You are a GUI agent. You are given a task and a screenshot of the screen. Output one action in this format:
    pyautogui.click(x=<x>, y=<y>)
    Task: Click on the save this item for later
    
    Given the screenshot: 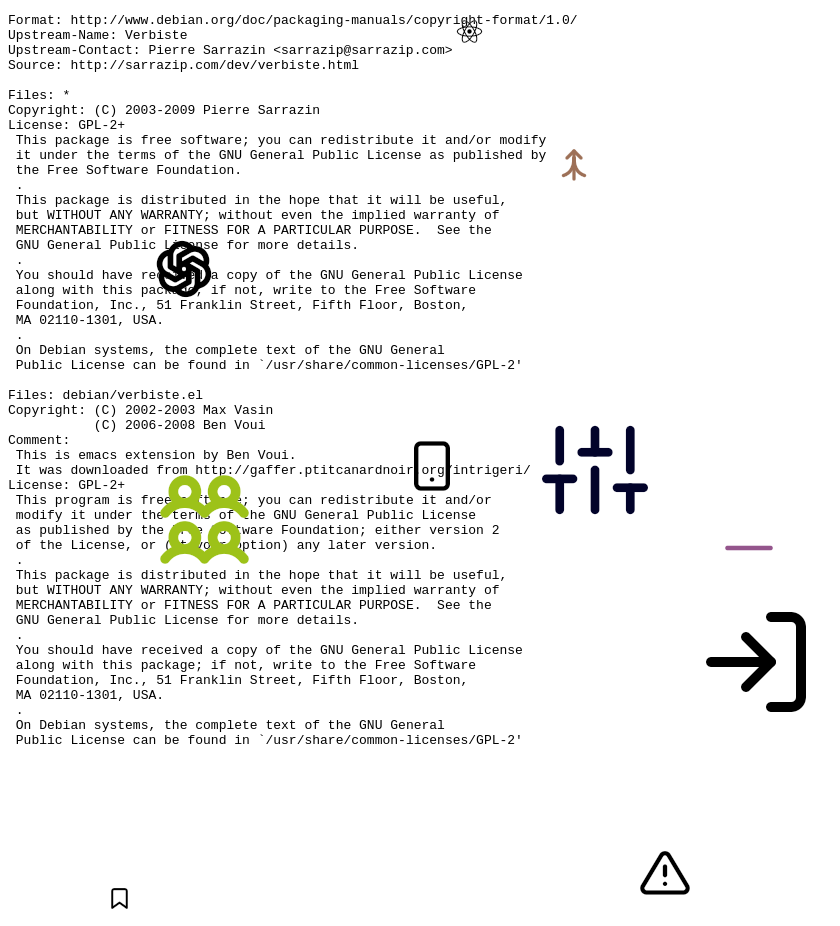 What is the action you would take?
    pyautogui.click(x=119, y=898)
    